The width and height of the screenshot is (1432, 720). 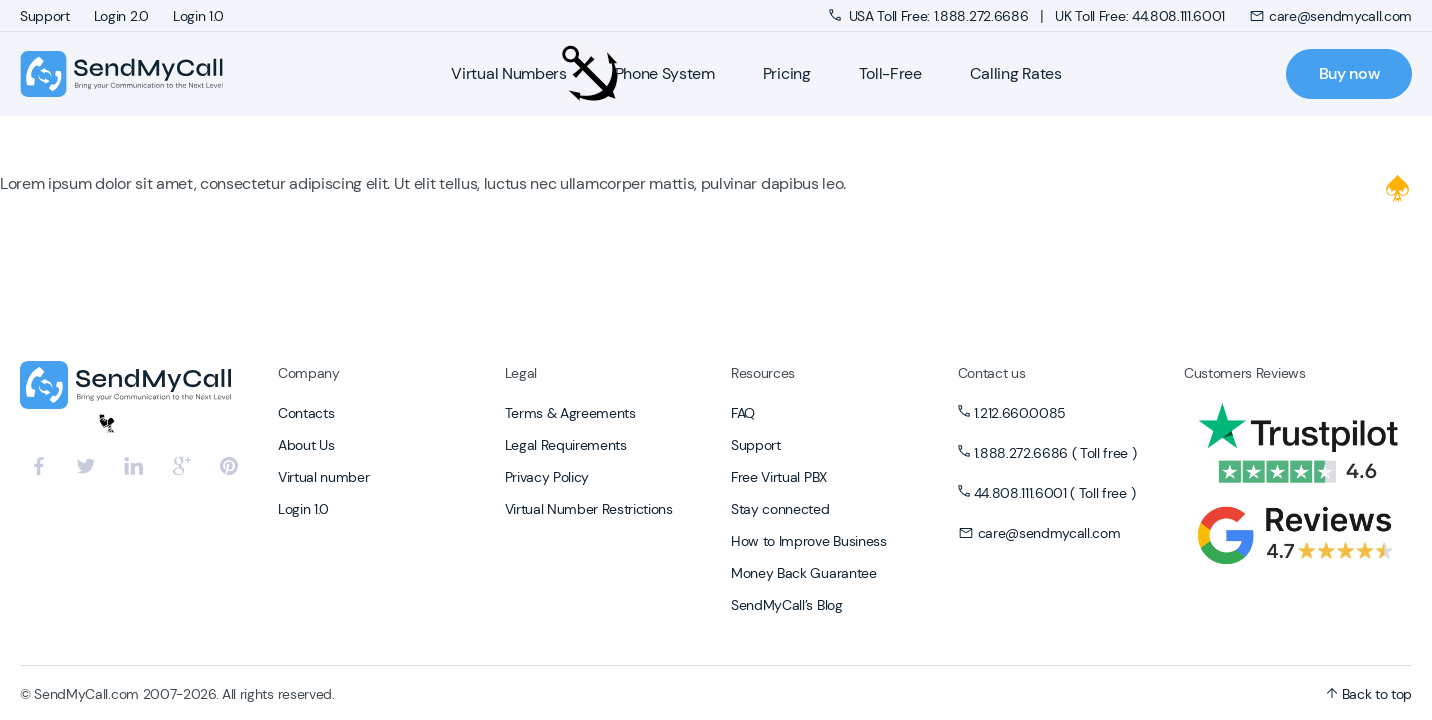 What do you see at coordinates (590, 73) in the screenshot?
I see `navigate to maritime or nautical settings` at bounding box center [590, 73].